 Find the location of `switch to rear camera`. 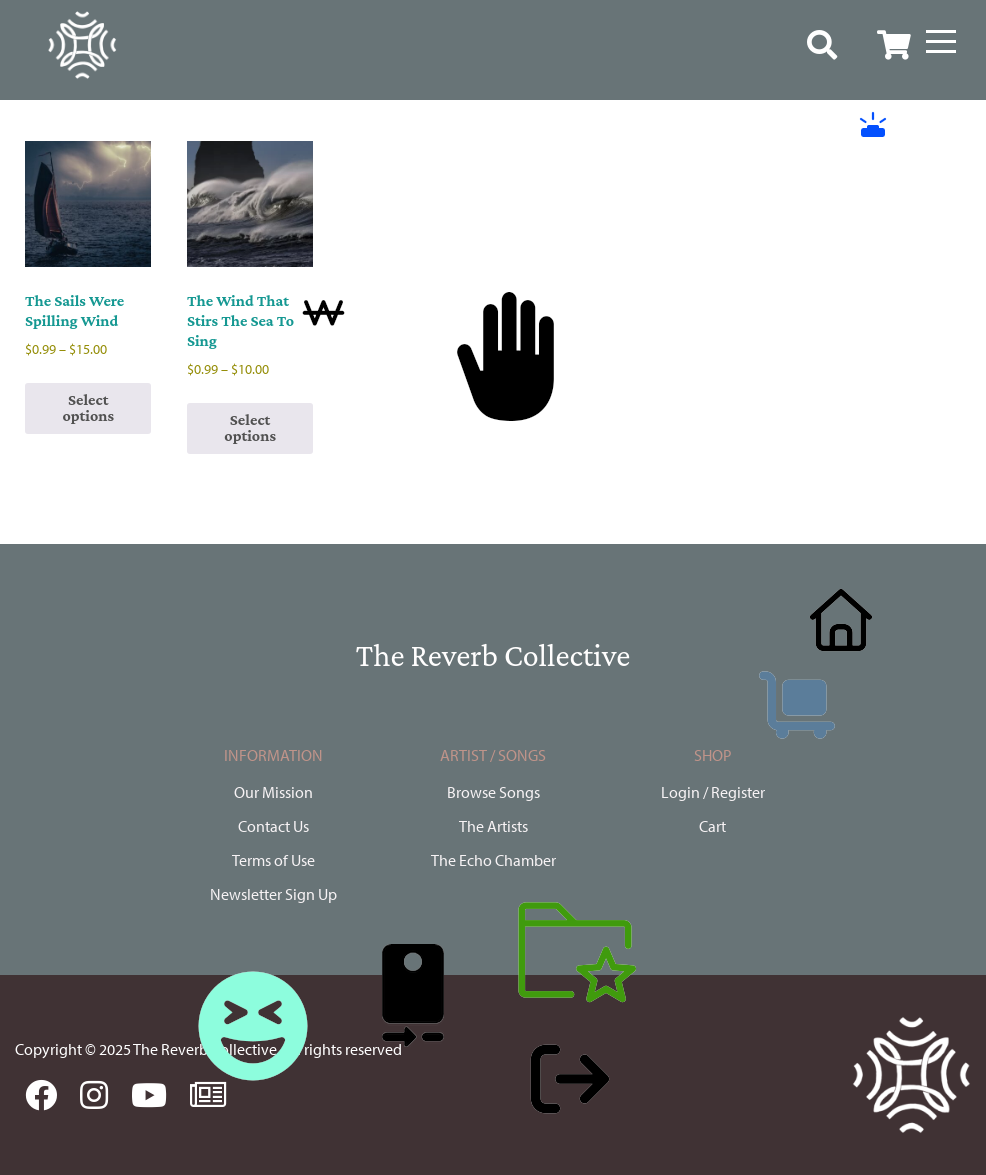

switch to rear camera is located at coordinates (413, 997).